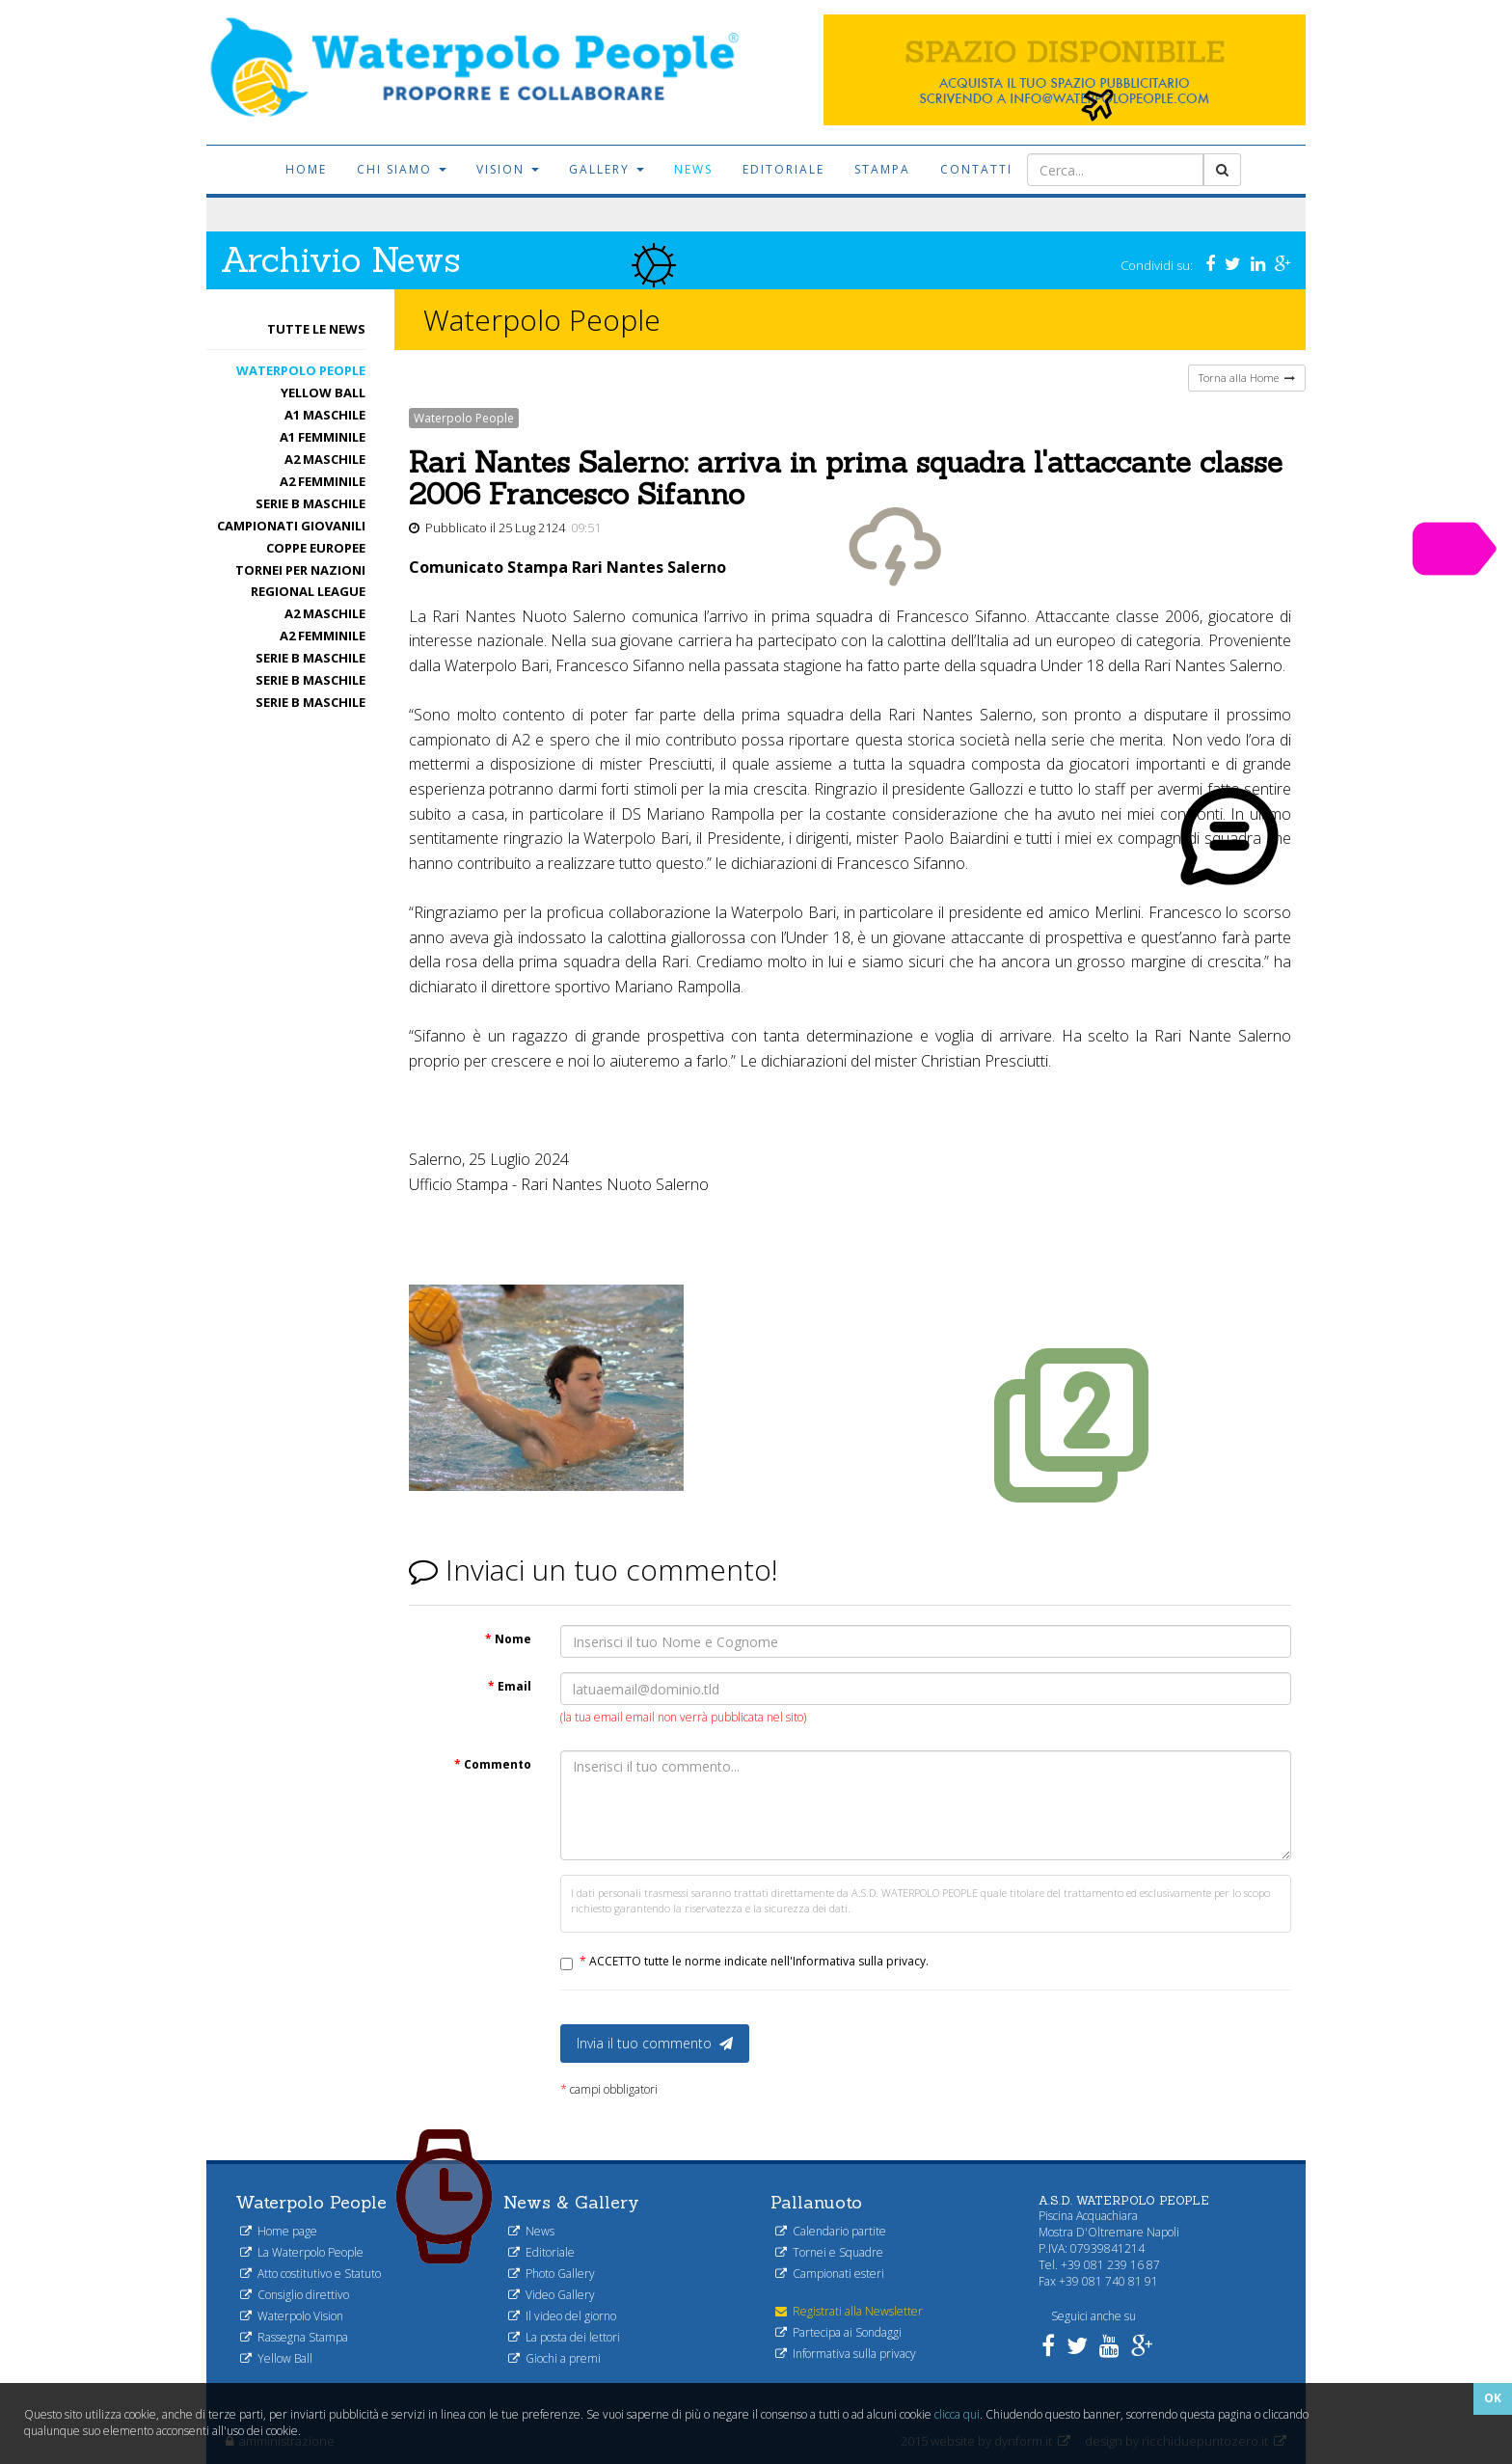  Describe the element at coordinates (893, 540) in the screenshot. I see `indicates stormy weather conditions` at that location.